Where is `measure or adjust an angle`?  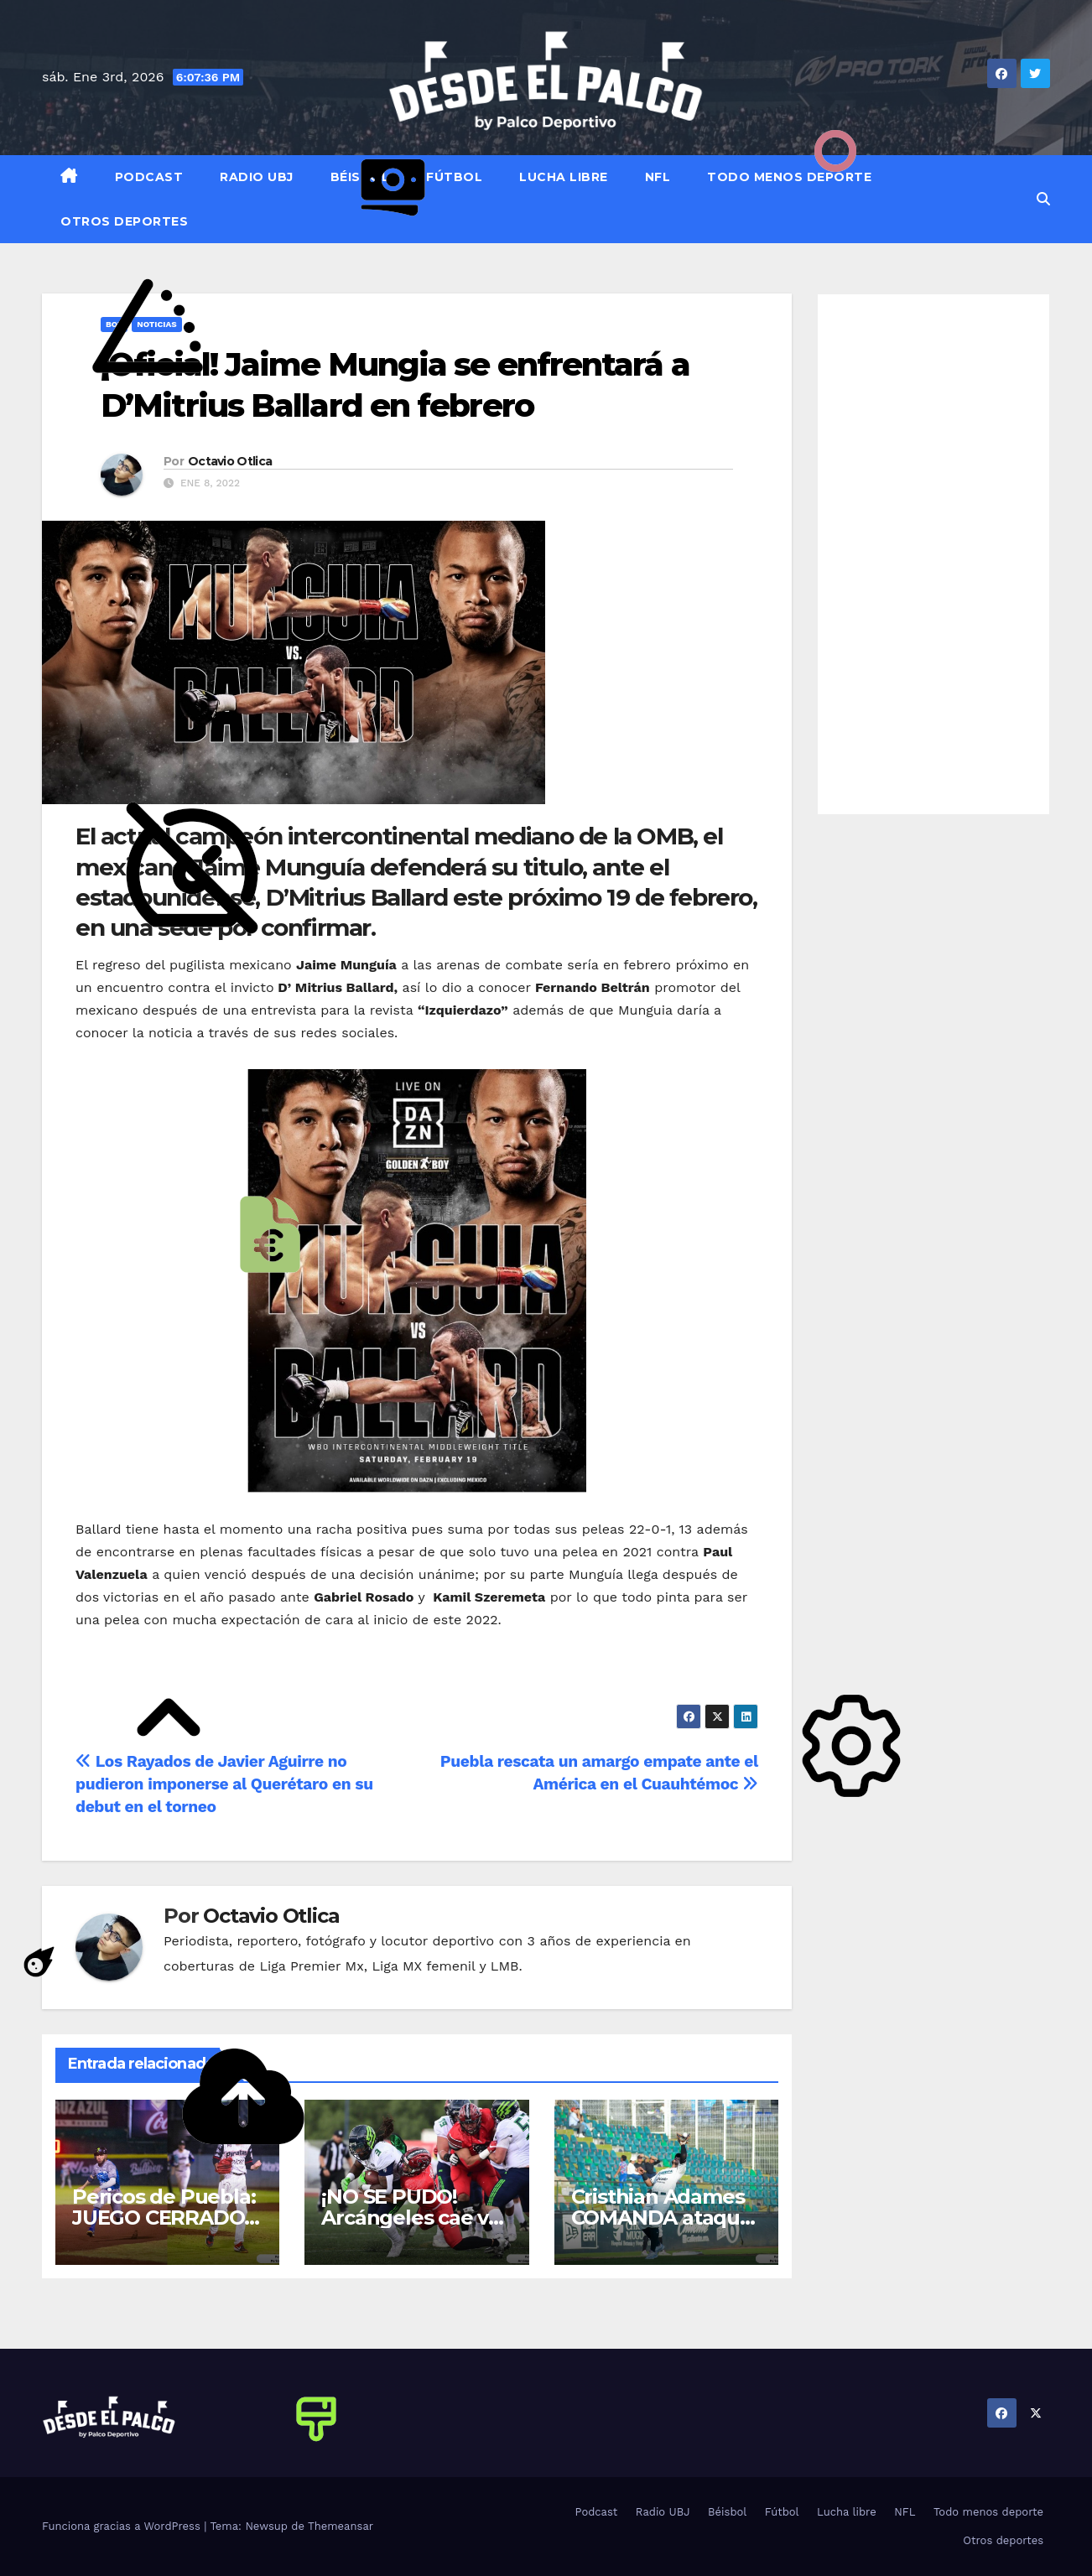
measure or adjust an angle is located at coordinates (148, 329).